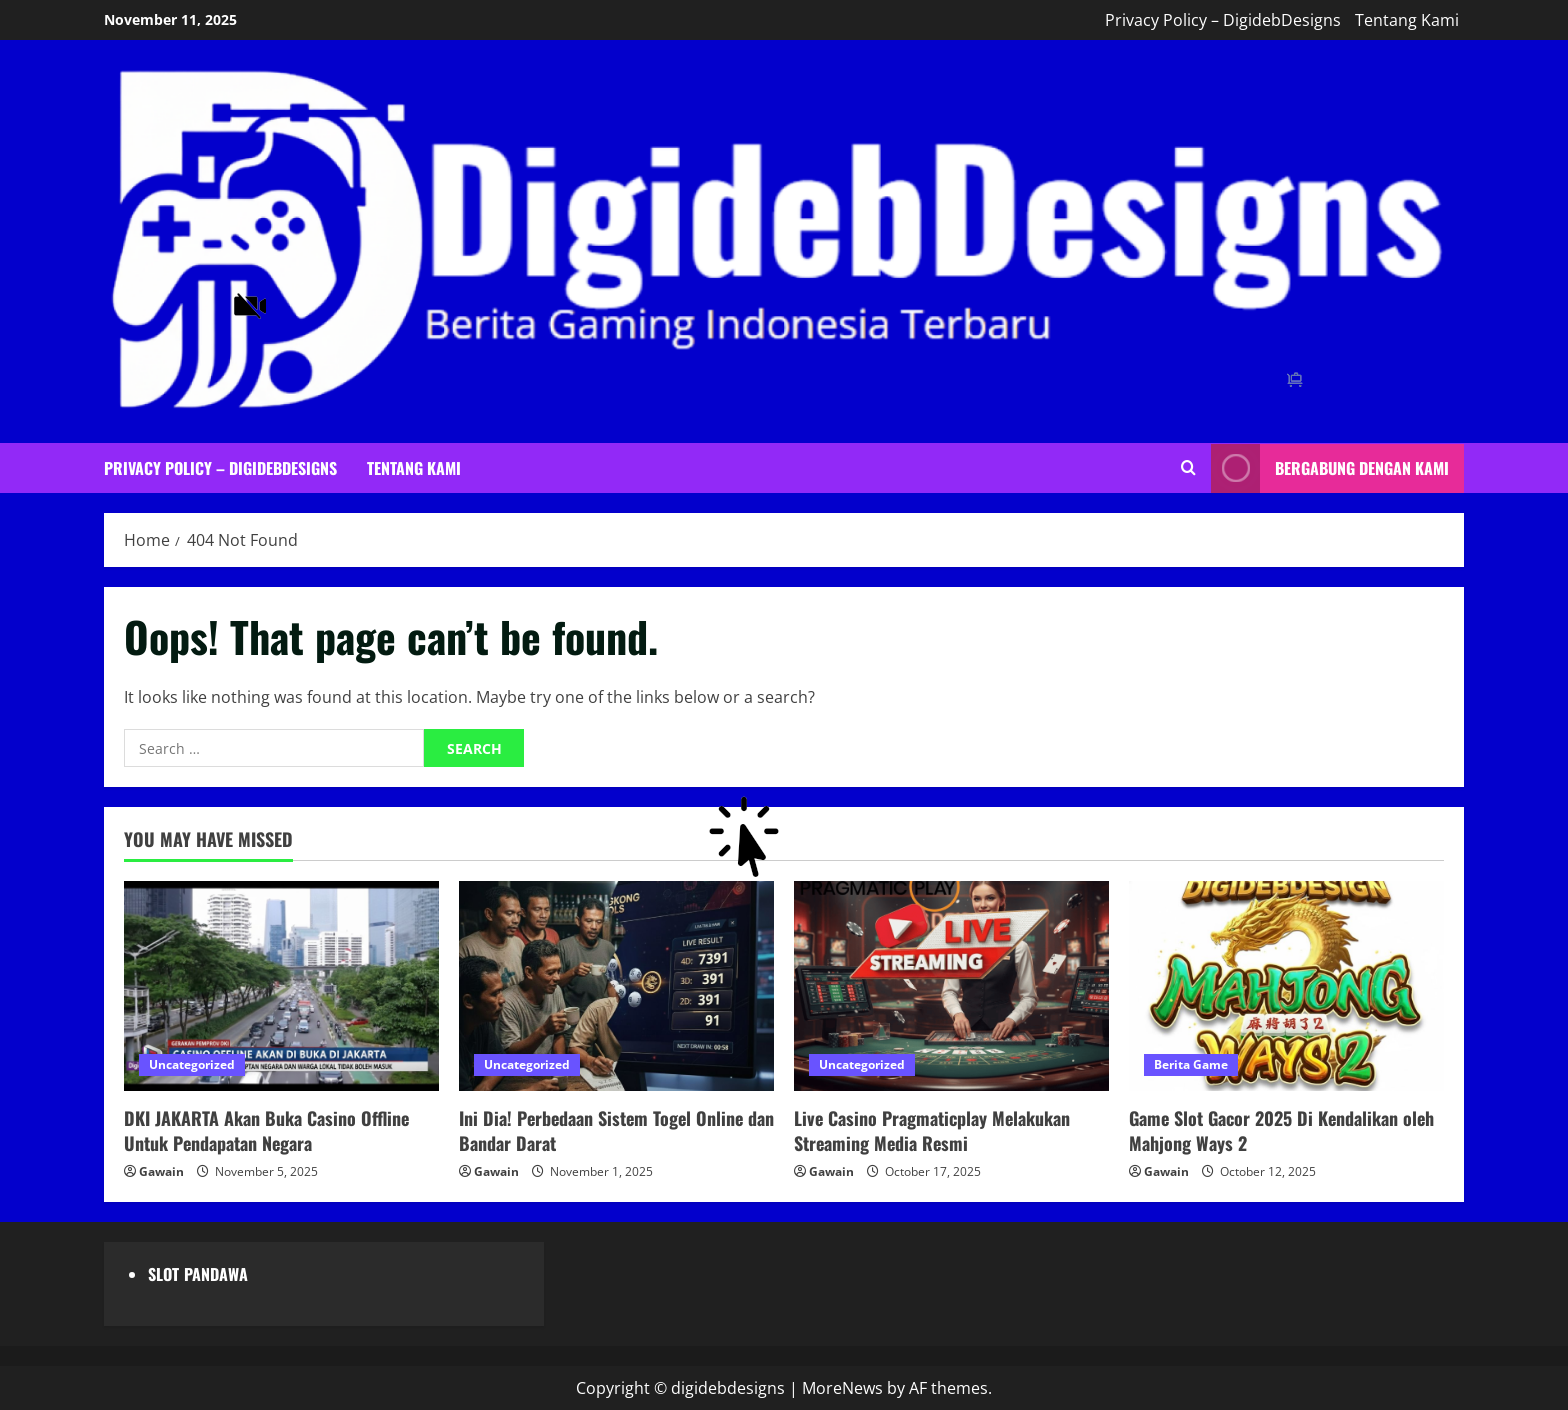 Image resolution: width=1568 pixels, height=1410 pixels. Describe the element at coordinates (744, 837) in the screenshot. I see `click or tap interaction indicator` at that location.